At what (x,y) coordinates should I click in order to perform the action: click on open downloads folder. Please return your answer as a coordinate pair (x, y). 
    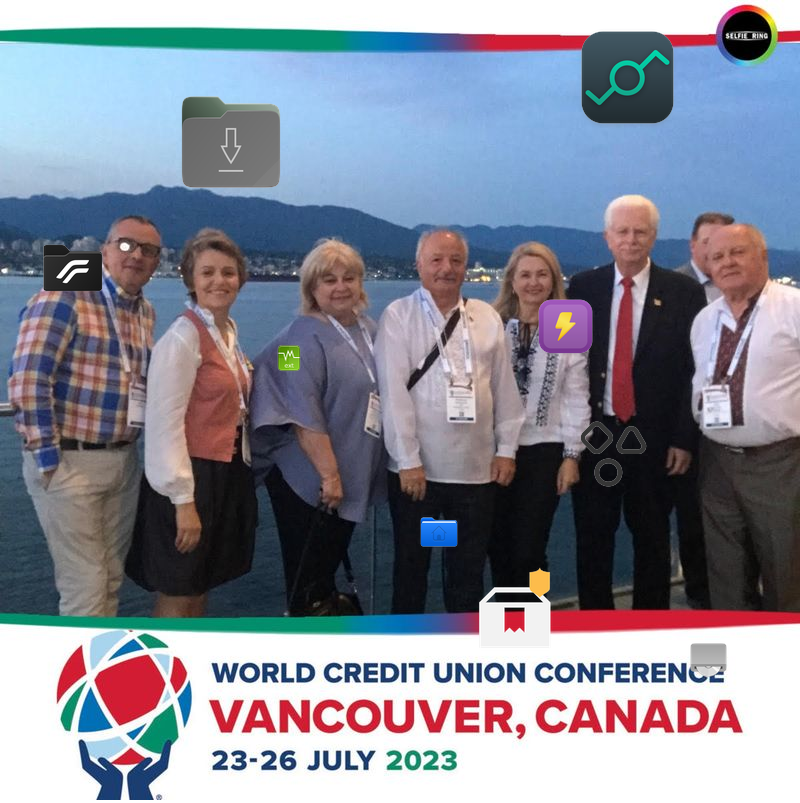
    Looking at the image, I should click on (231, 142).